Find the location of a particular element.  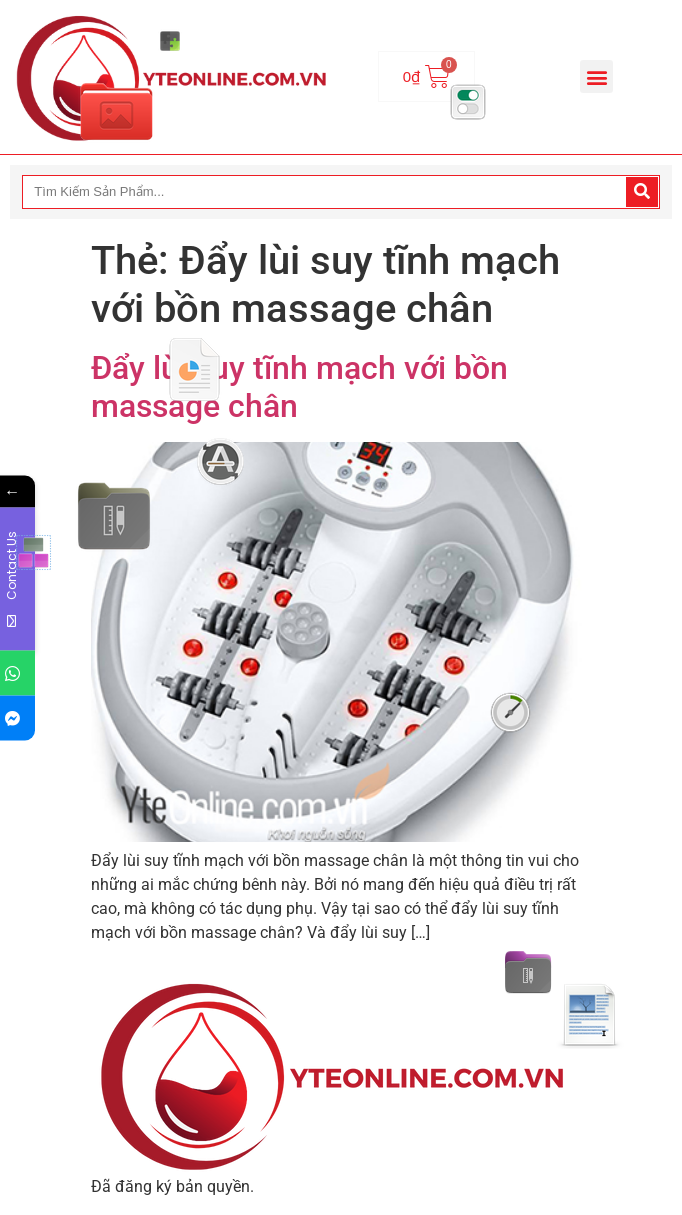

open a presentation file is located at coordinates (194, 369).